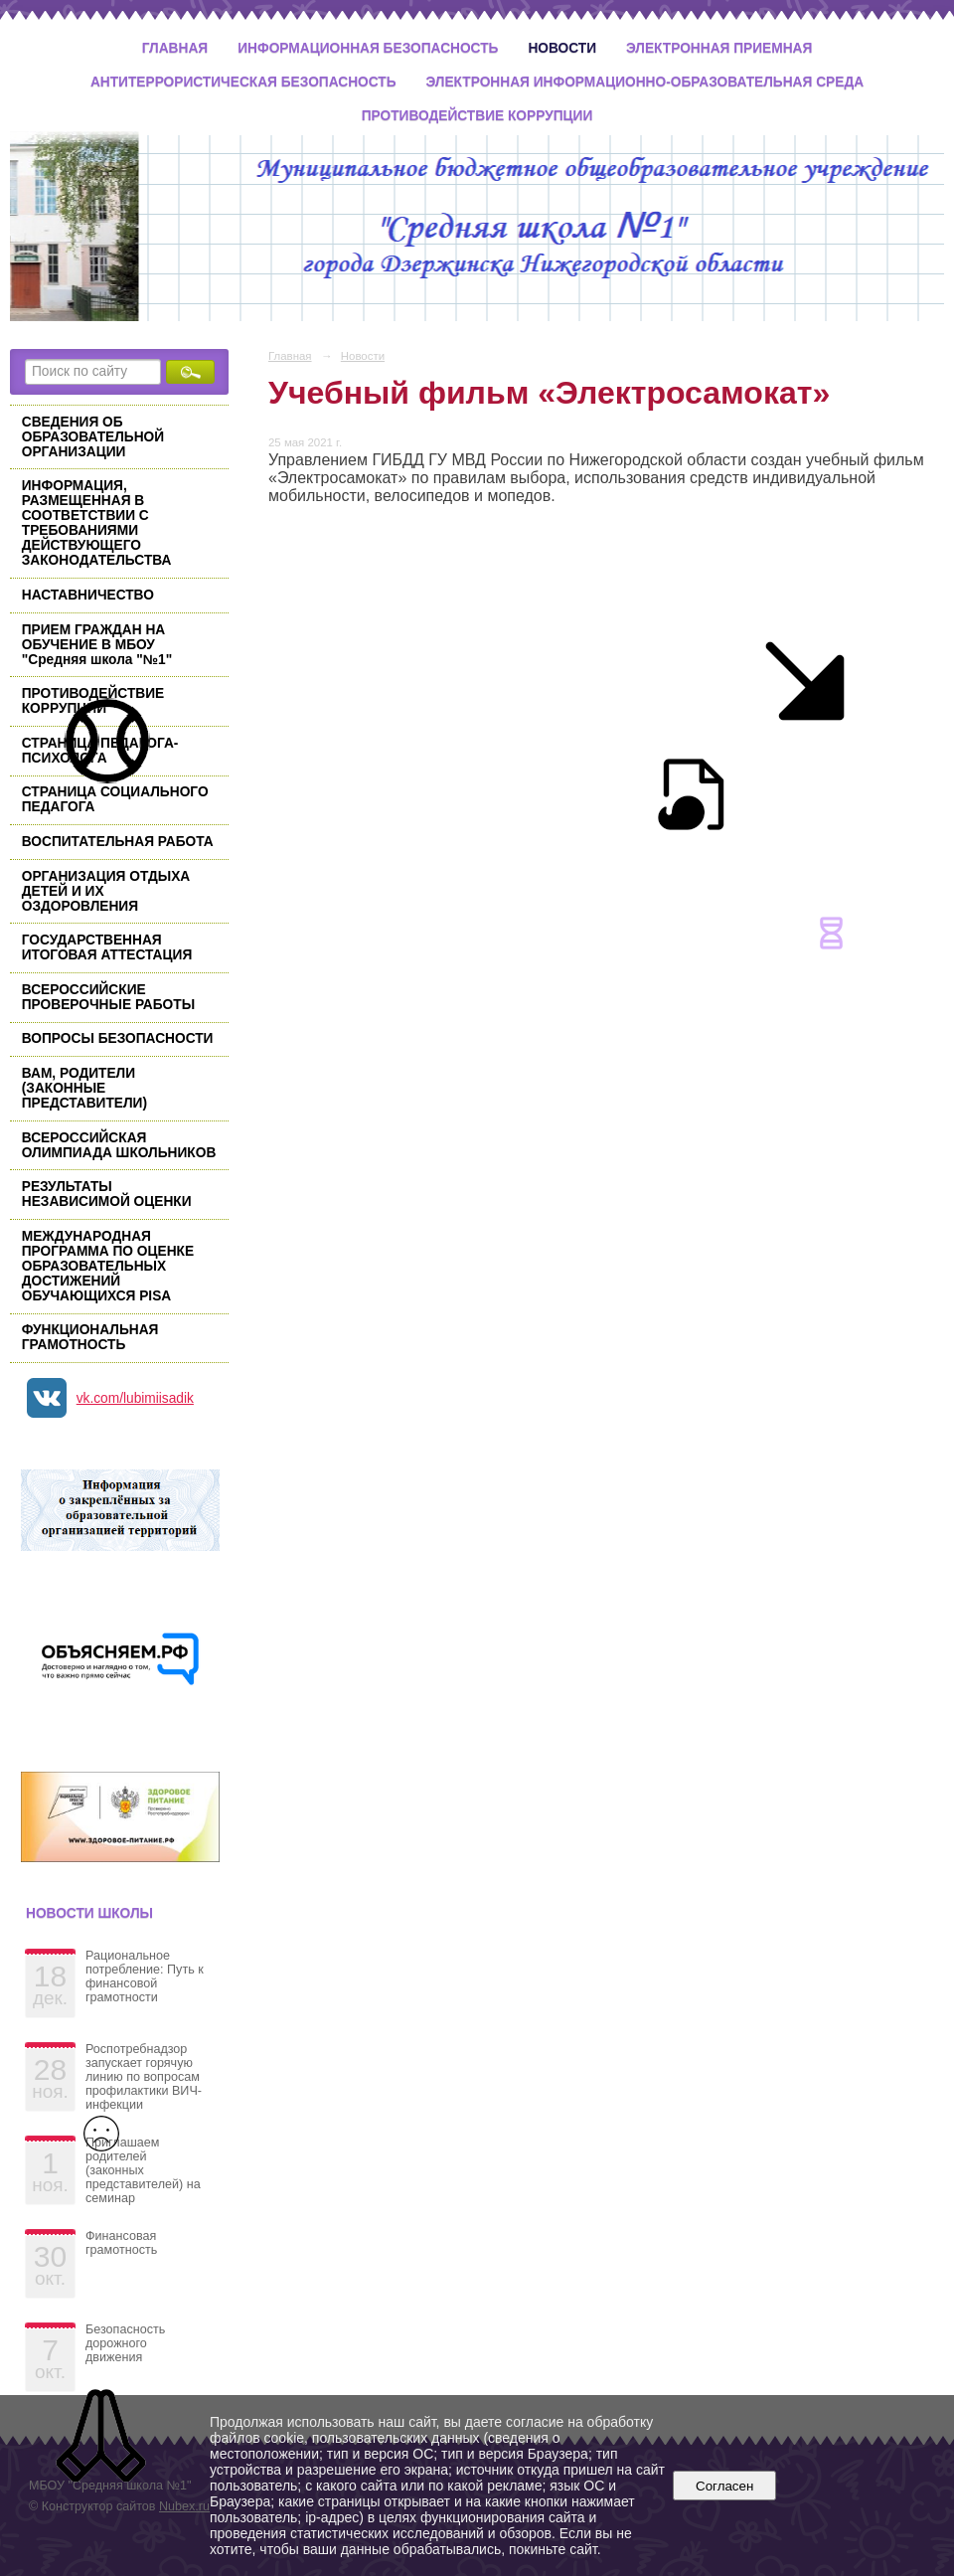  Describe the element at coordinates (831, 933) in the screenshot. I see `indicates loading or processing in progress` at that location.